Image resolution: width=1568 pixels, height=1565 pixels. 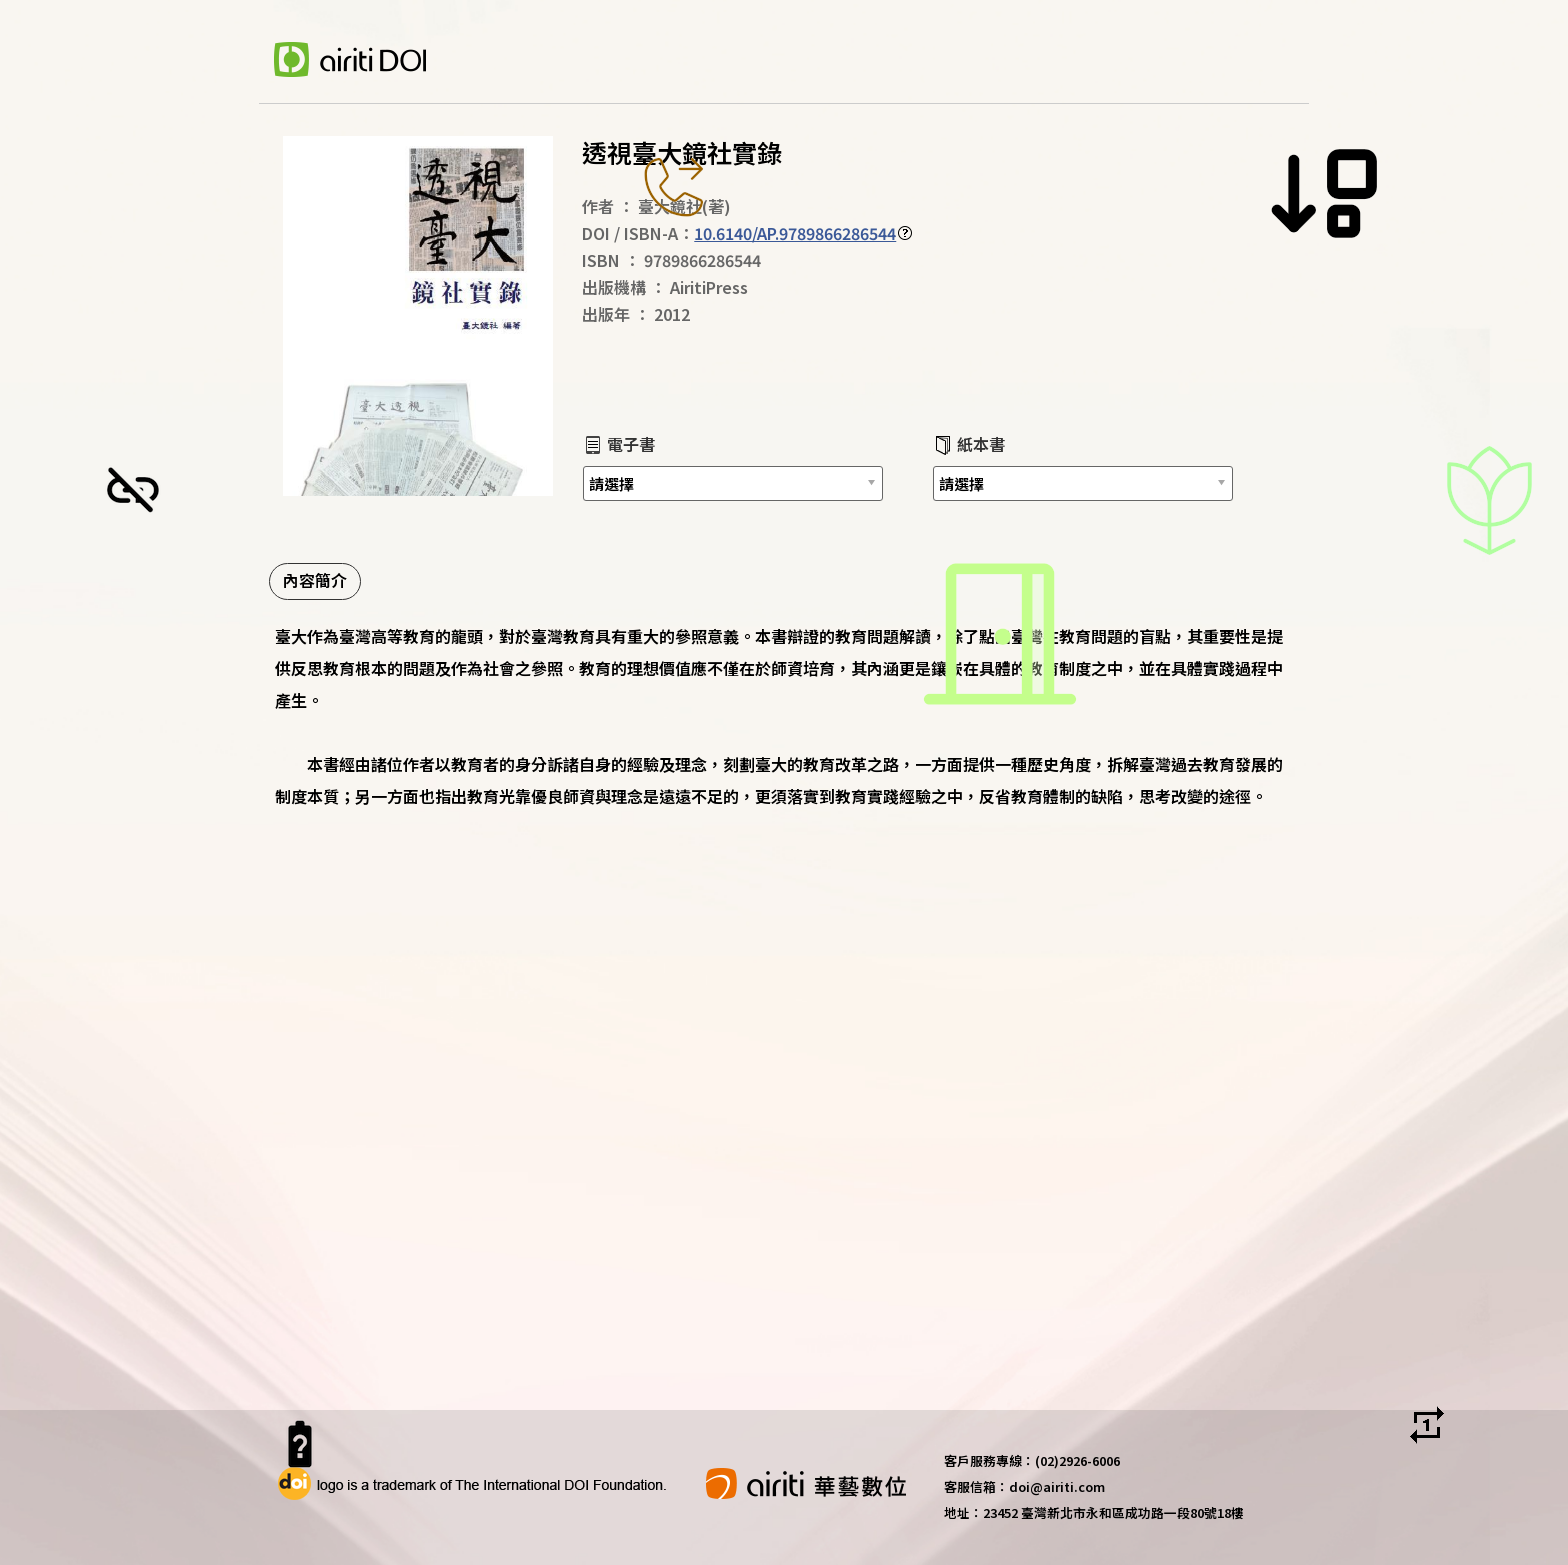 I want to click on log out or exit the current session, so click(x=1000, y=634).